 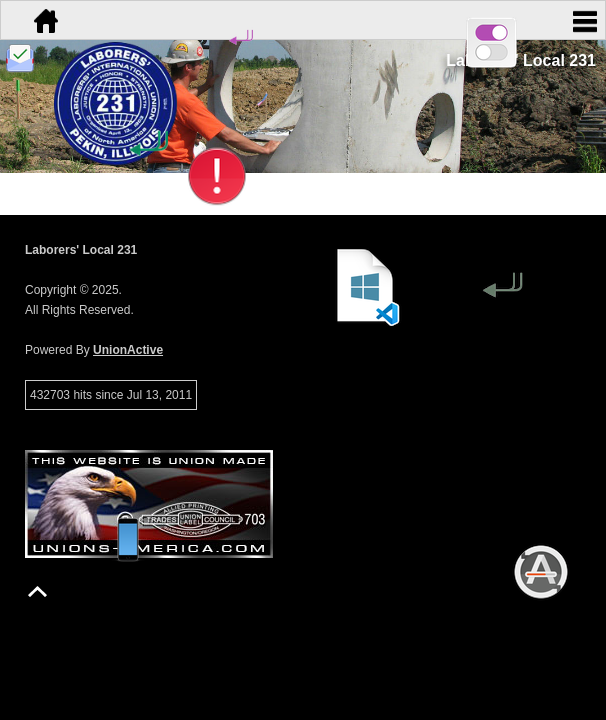 What do you see at coordinates (502, 282) in the screenshot?
I see `reply to all recipients in an email thread` at bounding box center [502, 282].